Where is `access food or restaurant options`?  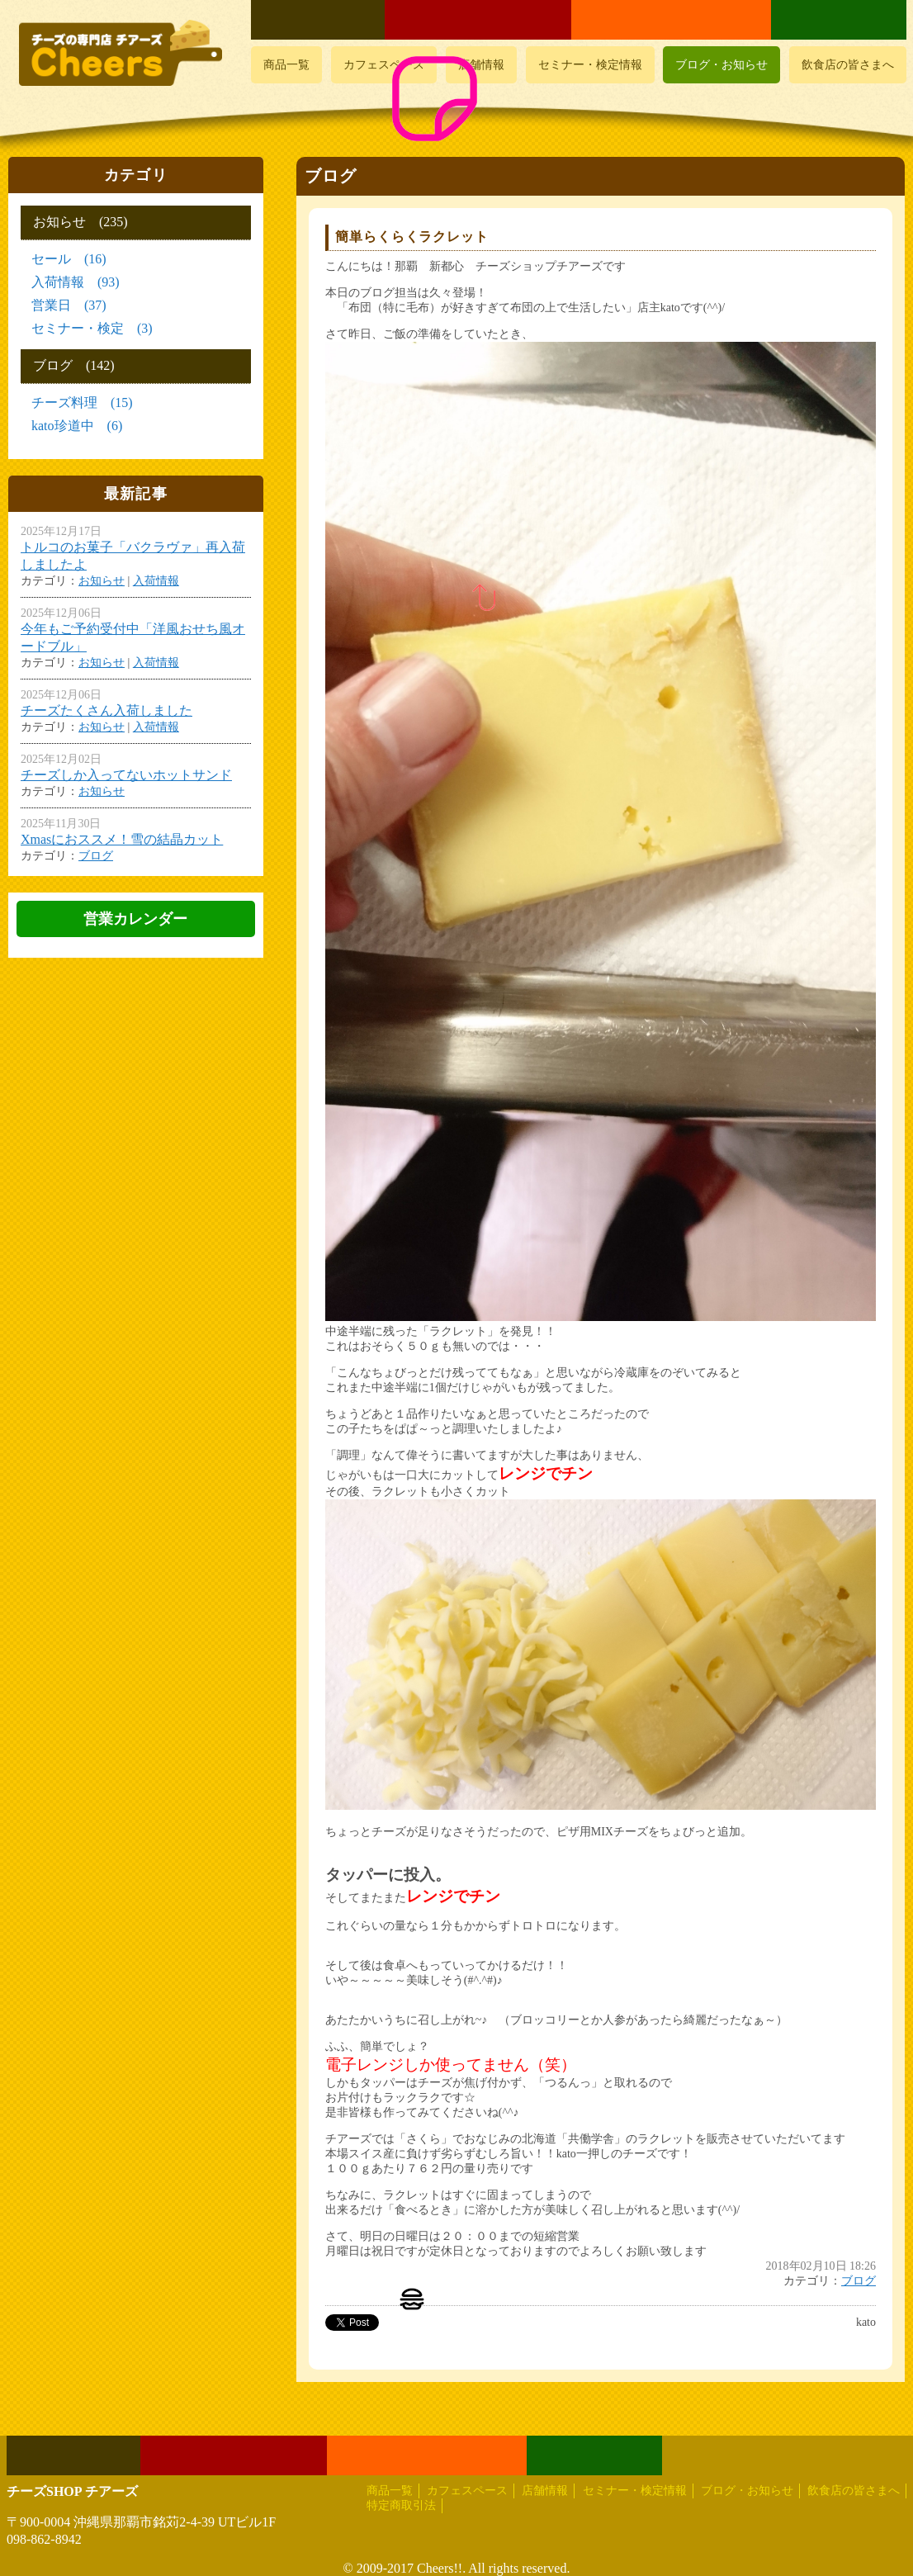
access food or restaurant options is located at coordinates (412, 2299).